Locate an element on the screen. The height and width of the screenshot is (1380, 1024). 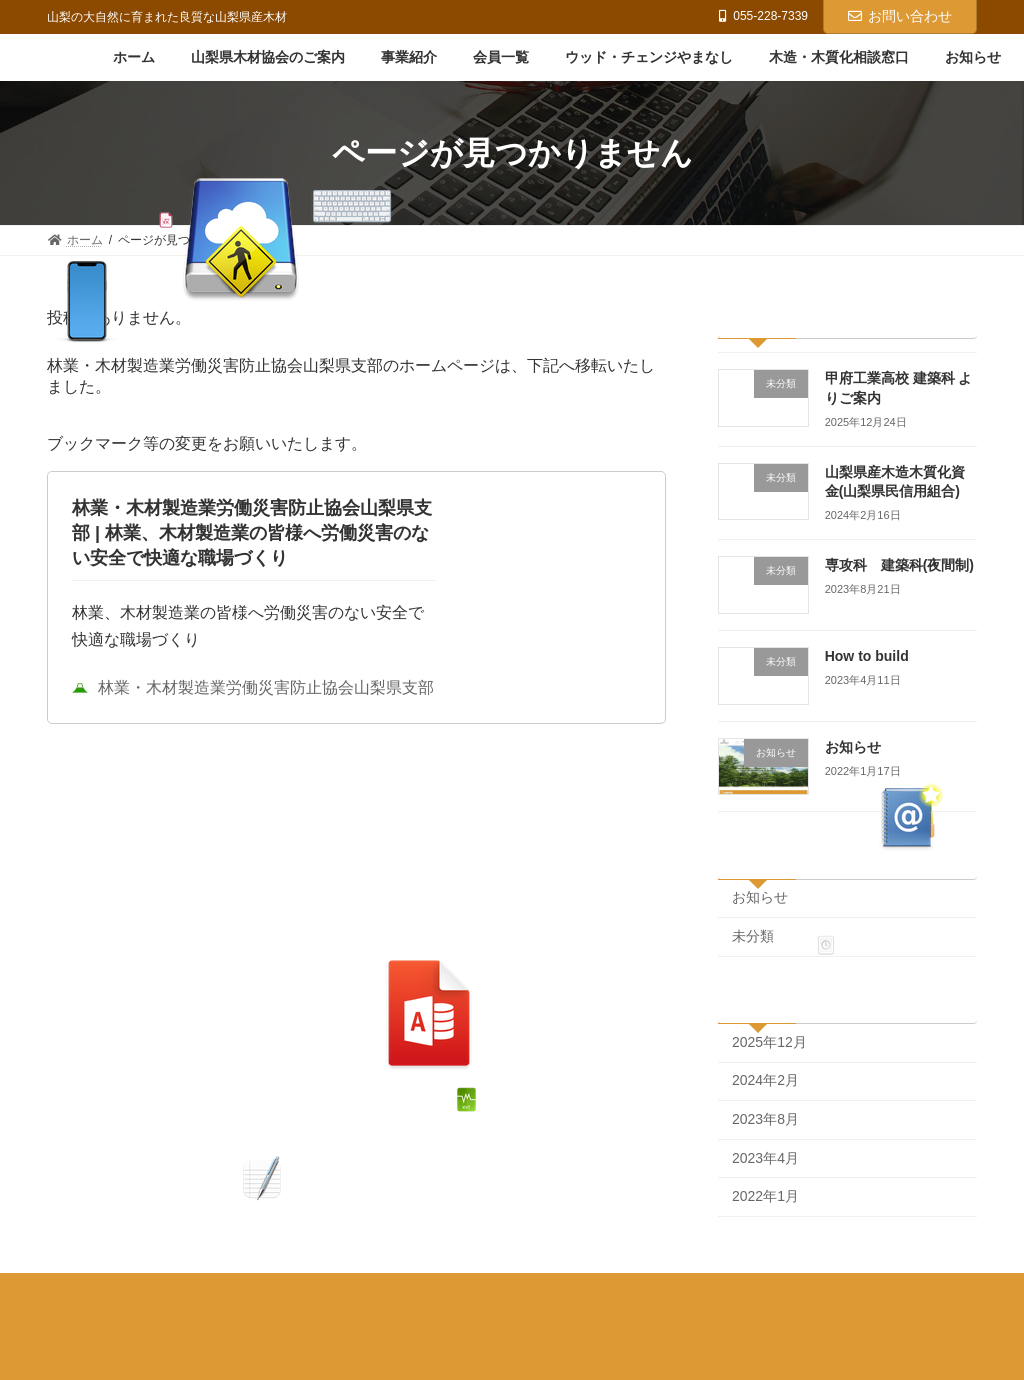
access iDisk cloud storage for user files is located at coordinates (241, 239).